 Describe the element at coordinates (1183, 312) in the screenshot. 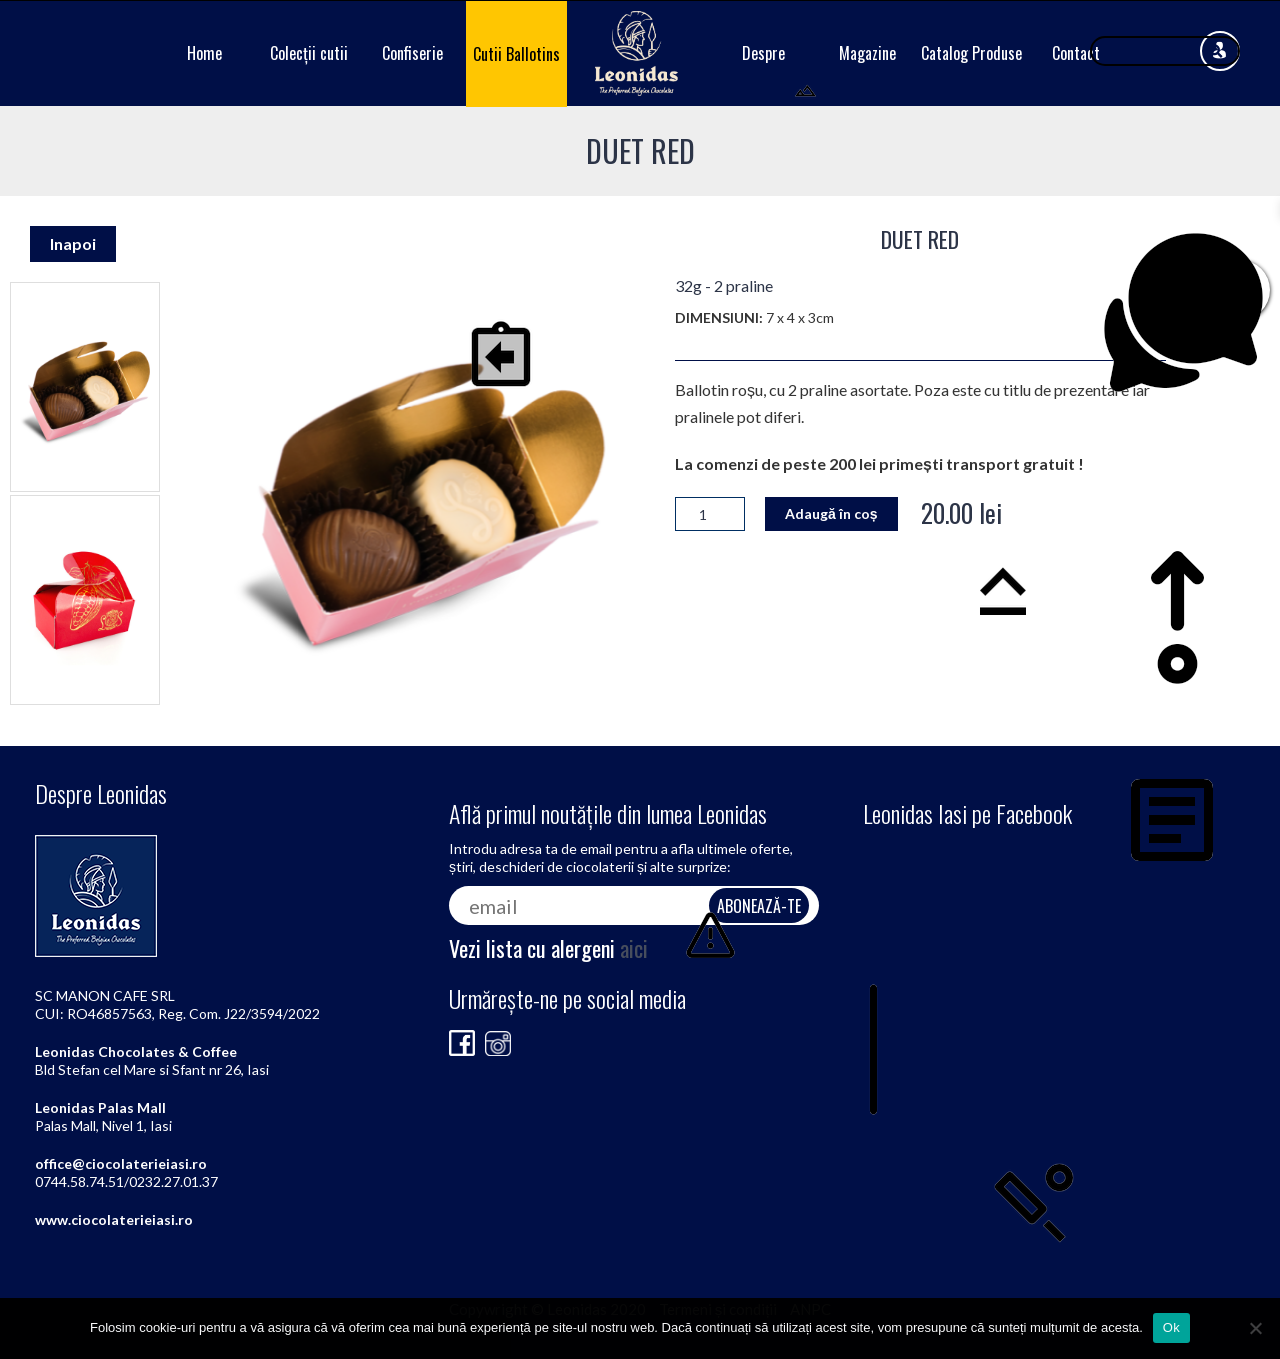

I see `open messaging or chat` at that location.